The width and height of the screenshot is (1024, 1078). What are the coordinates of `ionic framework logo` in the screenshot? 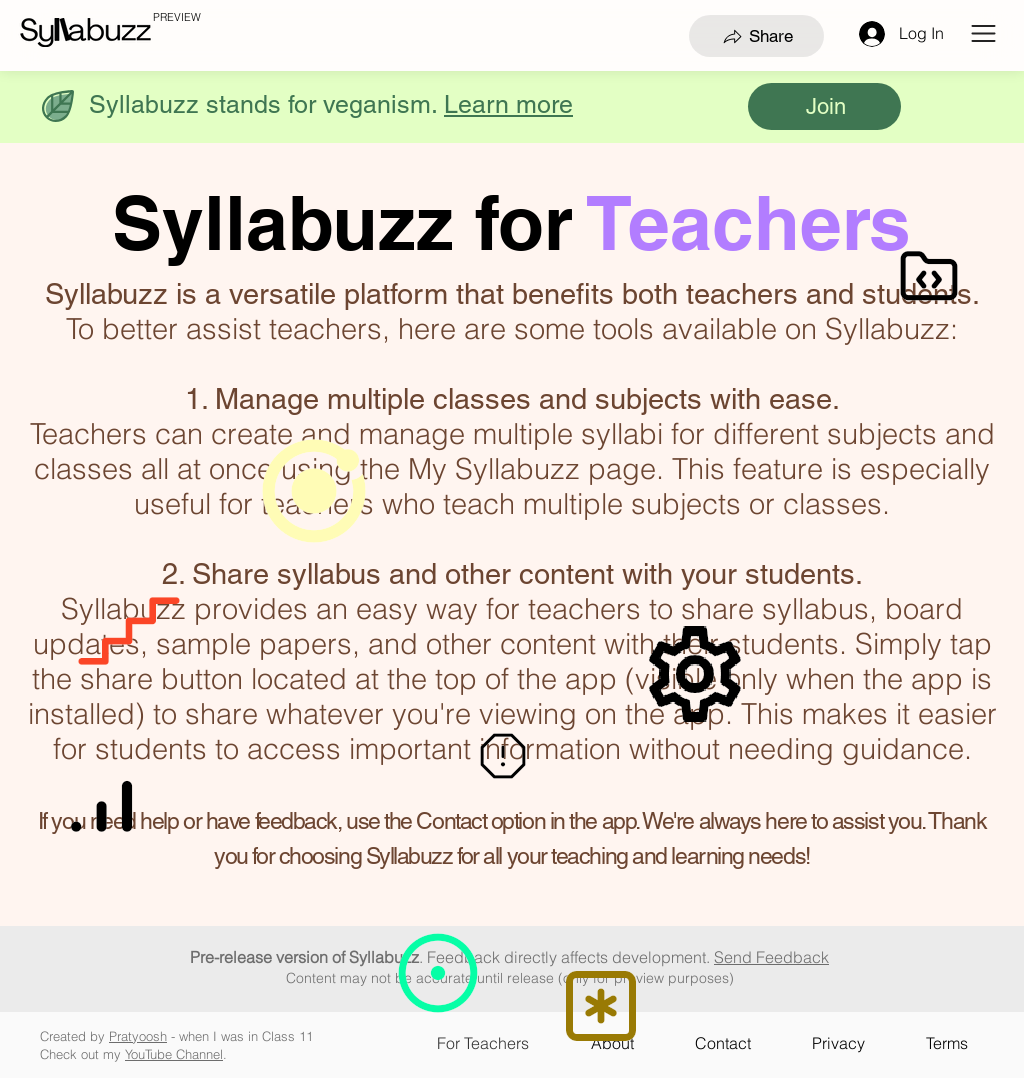 It's located at (314, 491).